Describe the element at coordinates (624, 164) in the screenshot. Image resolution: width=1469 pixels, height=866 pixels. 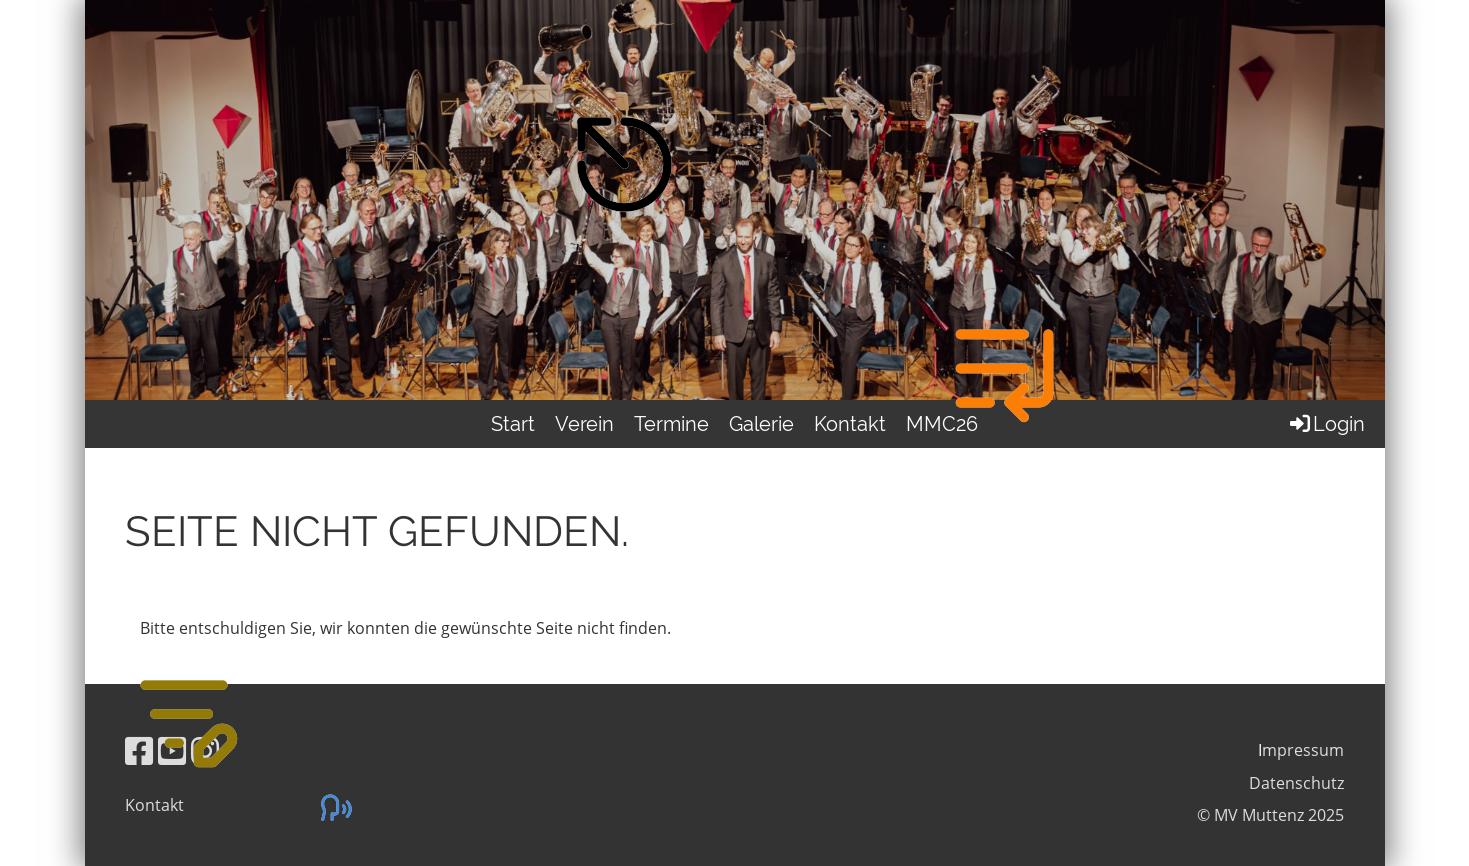
I see `navigate back or return to previous screen` at that location.